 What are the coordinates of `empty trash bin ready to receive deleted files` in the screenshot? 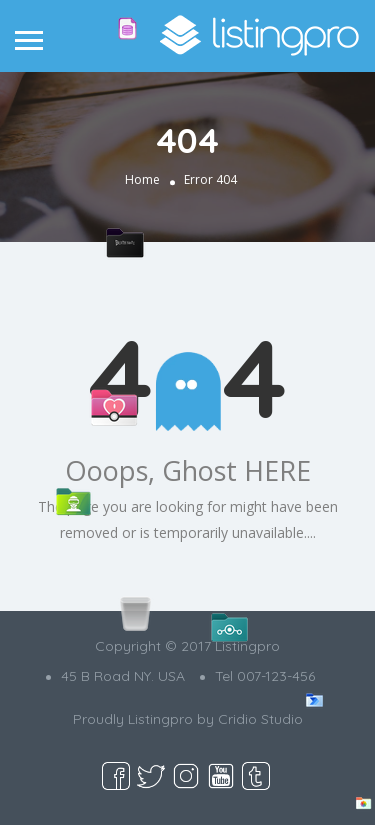 It's located at (135, 613).